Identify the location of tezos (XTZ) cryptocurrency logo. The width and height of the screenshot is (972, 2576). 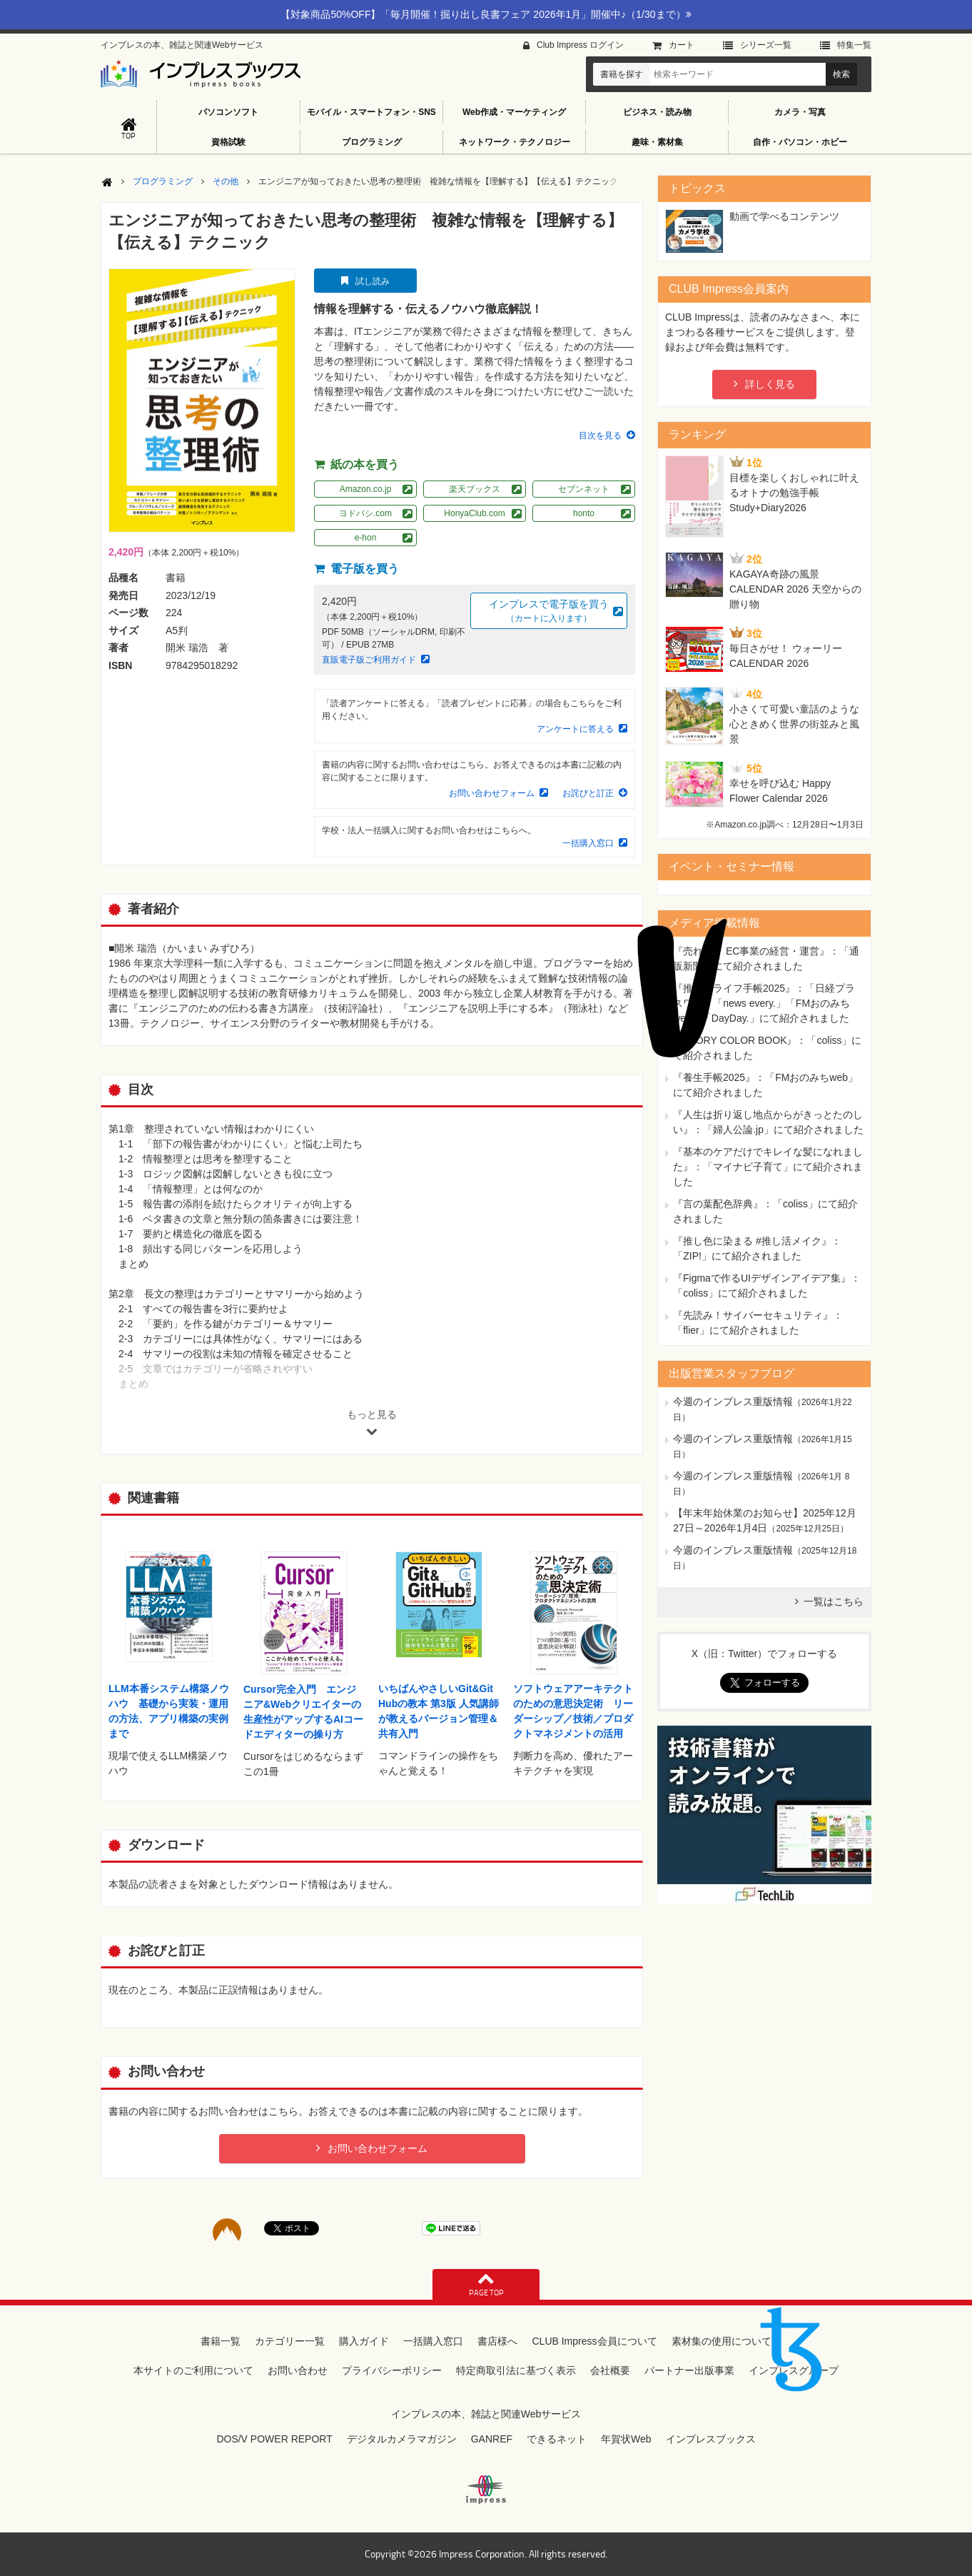
(791, 2347).